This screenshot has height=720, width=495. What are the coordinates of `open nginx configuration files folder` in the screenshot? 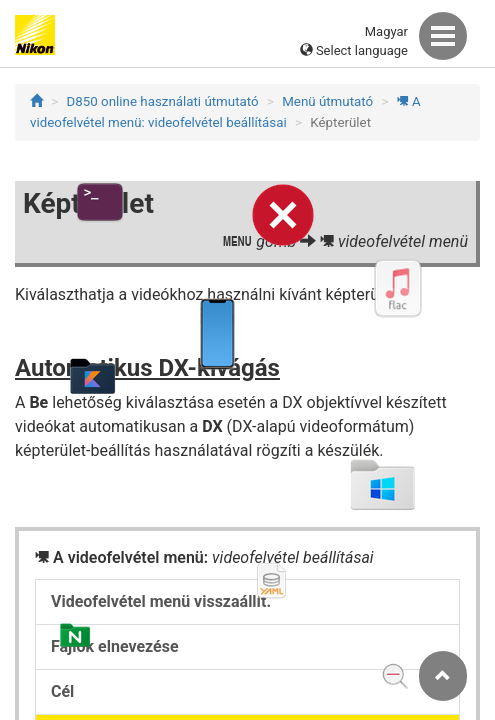 It's located at (75, 636).